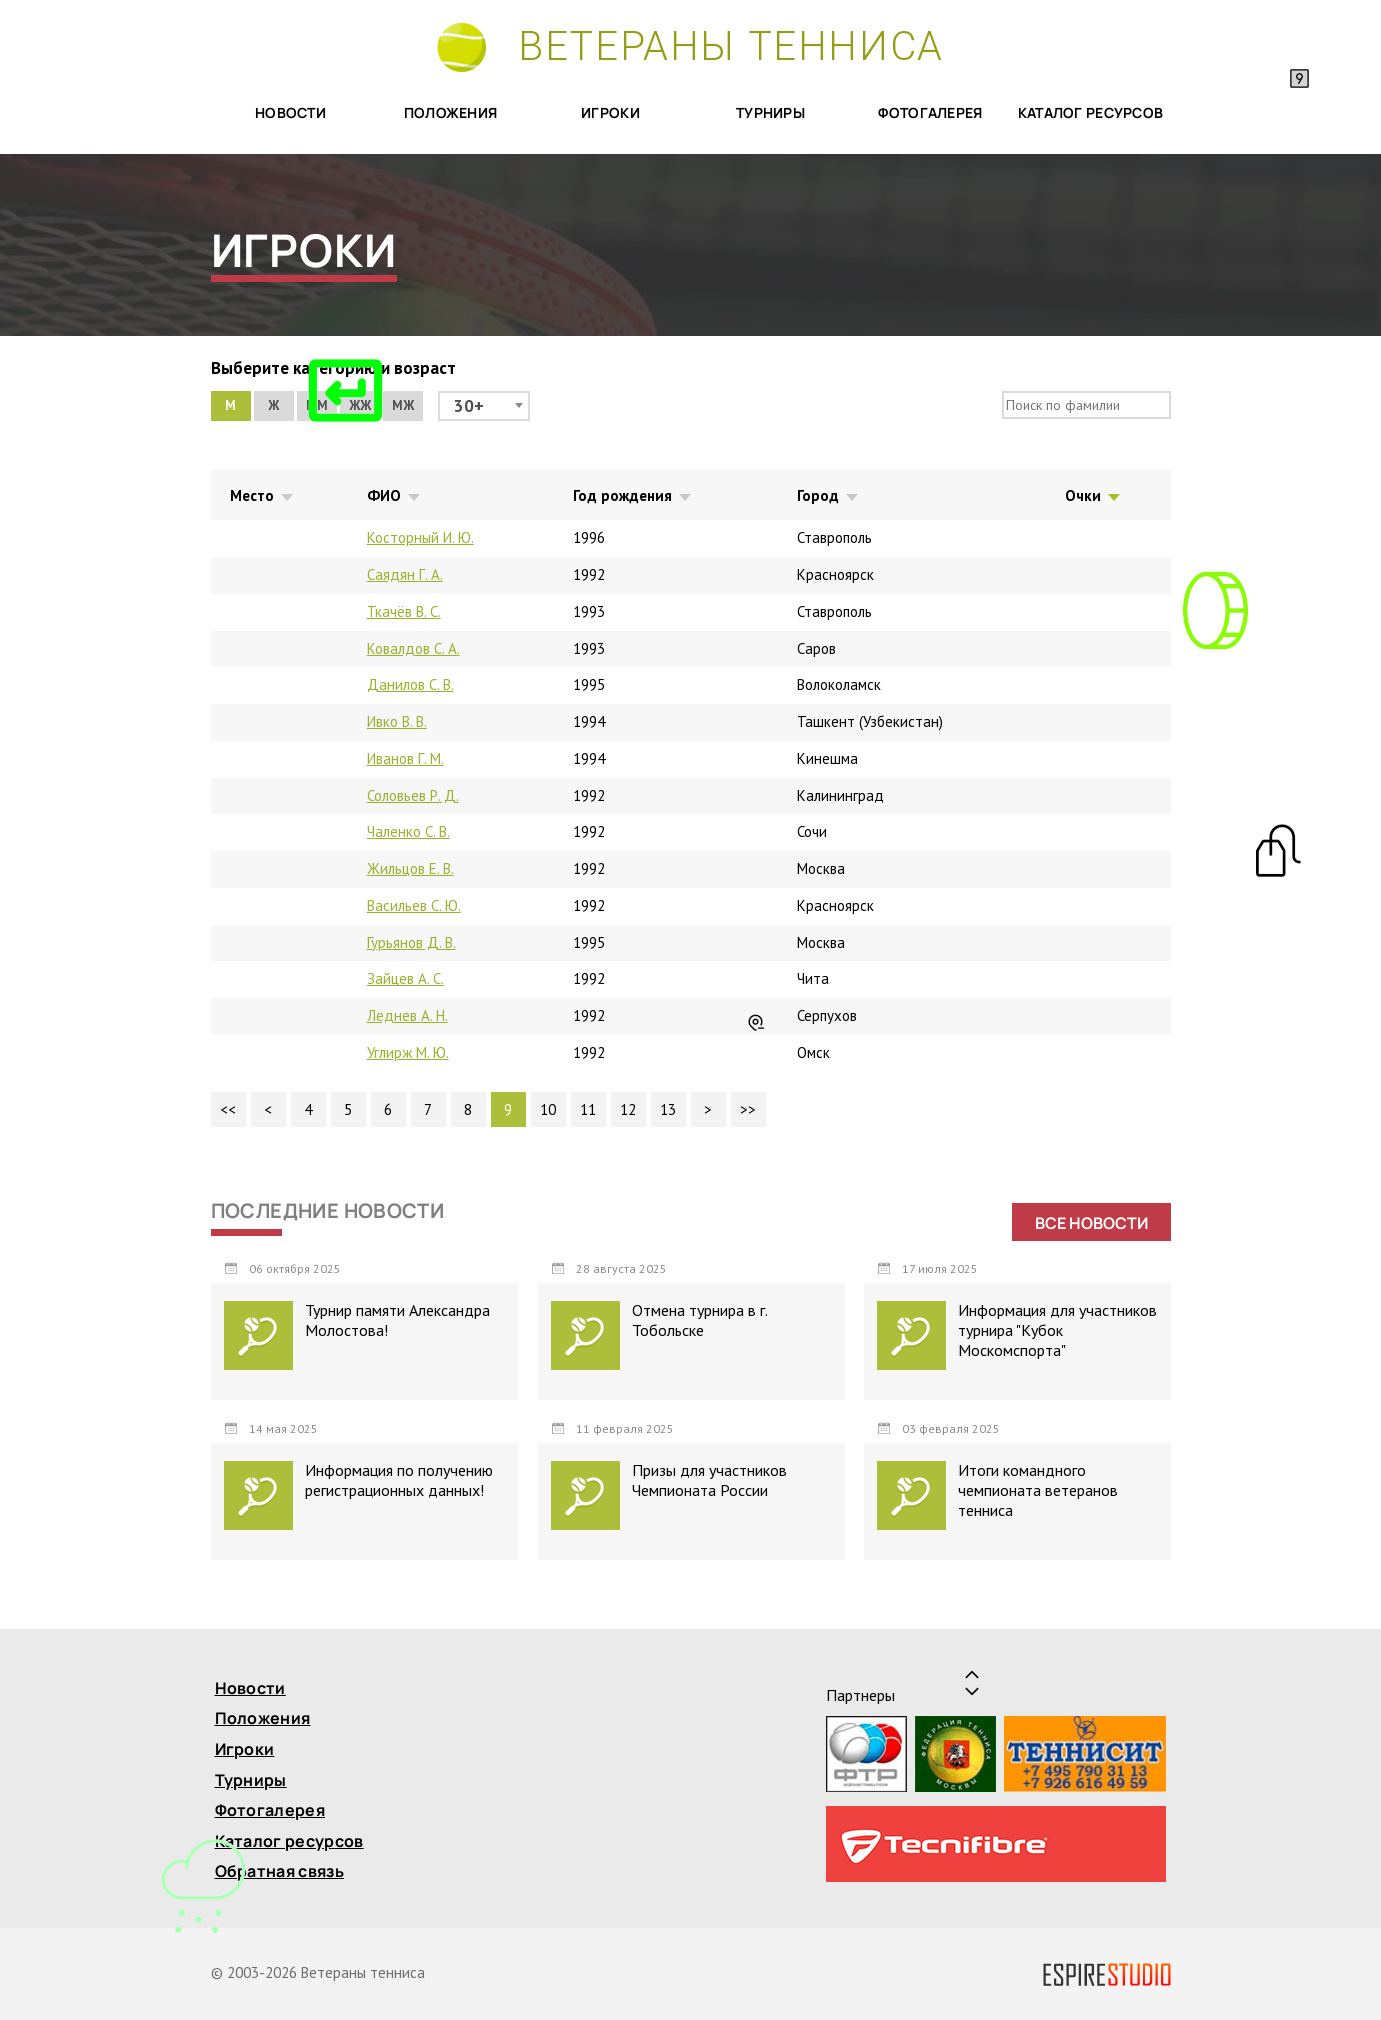 This screenshot has height=2020, width=1381. What do you see at coordinates (1299, 78) in the screenshot?
I see `select number nine from a keypad` at bounding box center [1299, 78].